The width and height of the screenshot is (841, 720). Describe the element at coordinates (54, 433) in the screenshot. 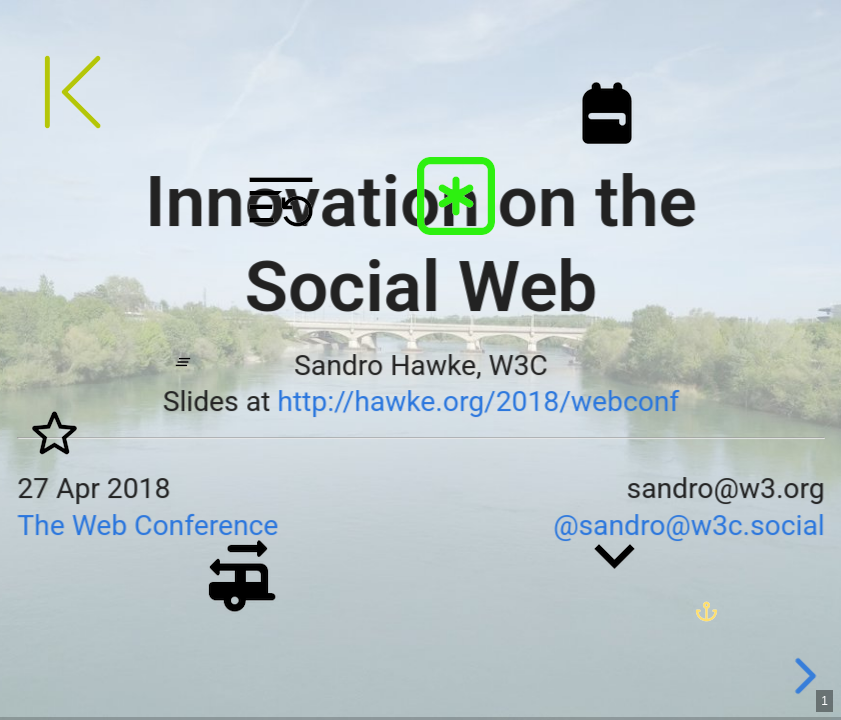

I see `add item to favorites` at that location.